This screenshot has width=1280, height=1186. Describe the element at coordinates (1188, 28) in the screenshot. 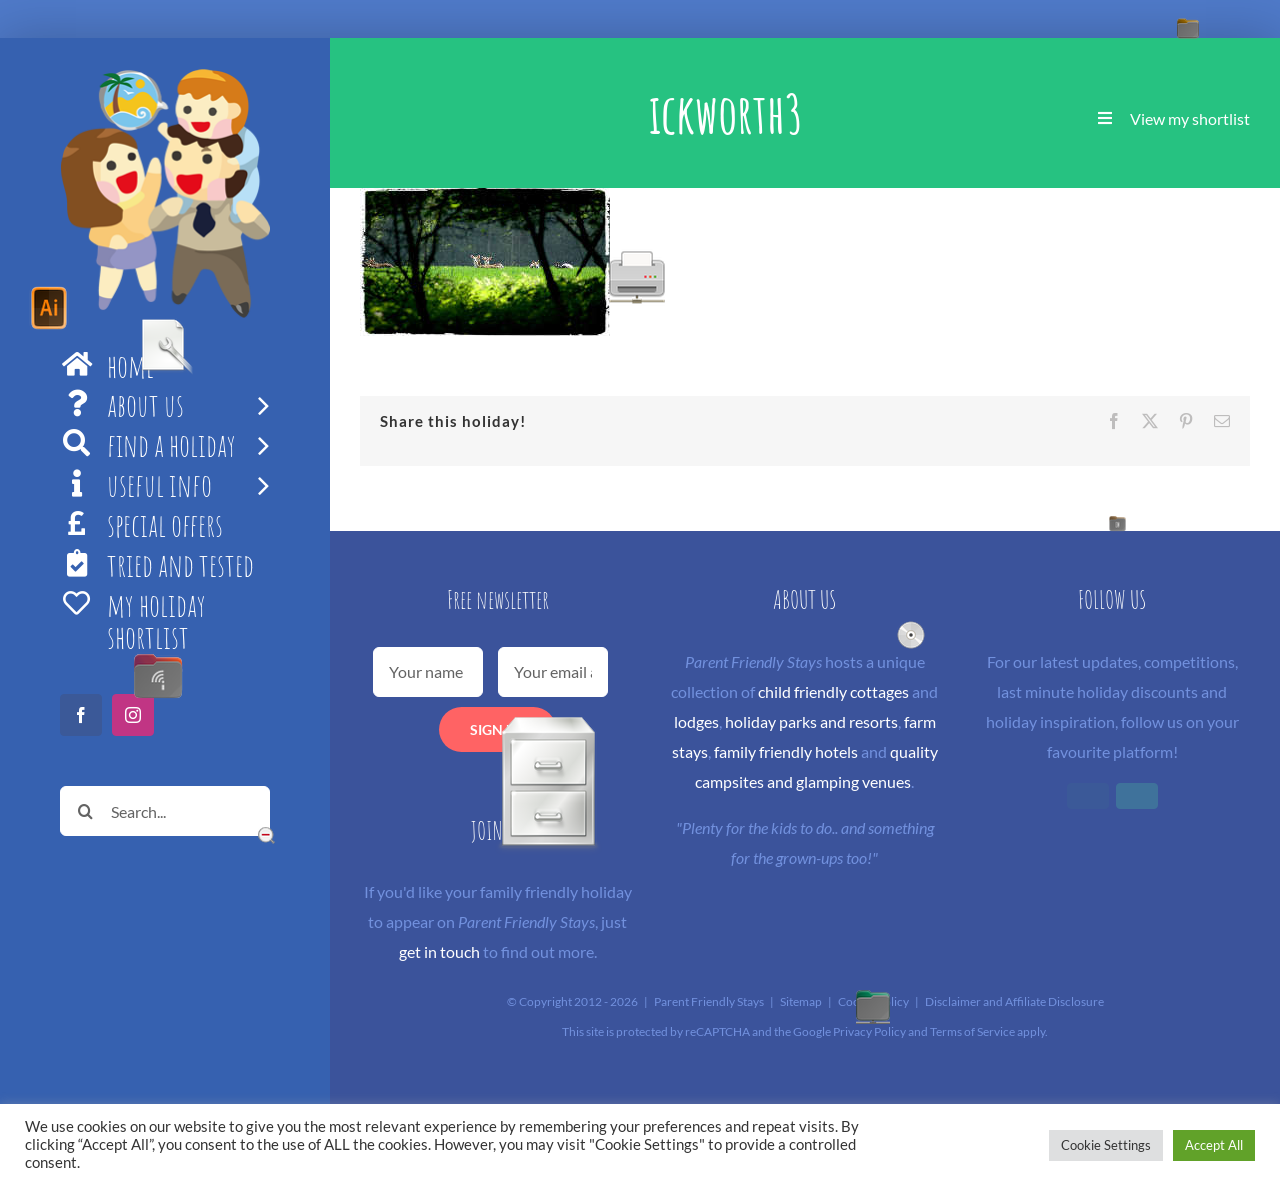

I see `open a folder to view its contents` at that location.